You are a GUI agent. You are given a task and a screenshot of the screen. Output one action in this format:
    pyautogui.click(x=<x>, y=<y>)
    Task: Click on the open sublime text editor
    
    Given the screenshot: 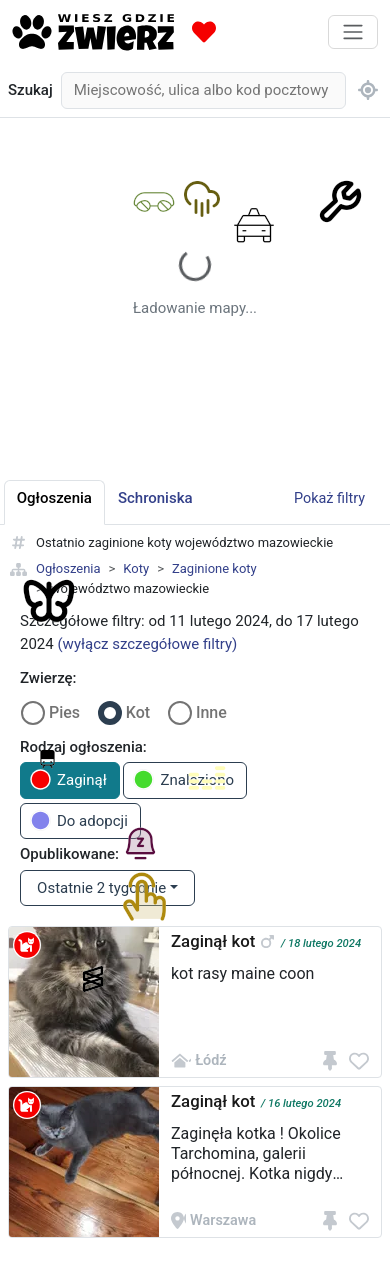 What is the action you would take?
    pyautogui.click(x=93, y=979)
    